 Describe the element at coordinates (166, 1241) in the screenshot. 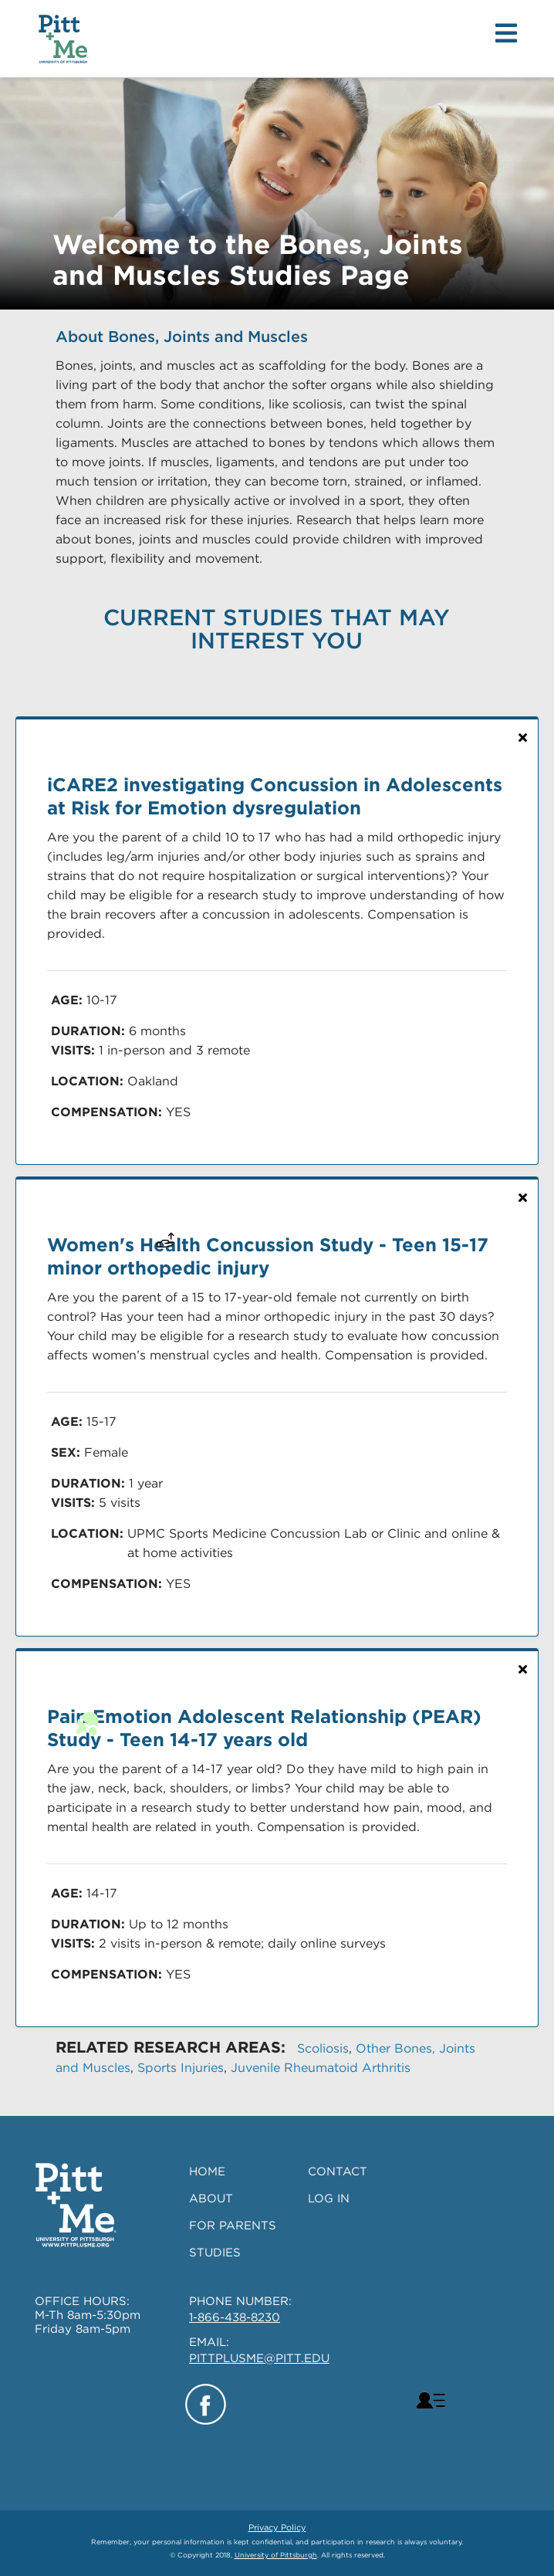

I see `upload or share from your hand` at that location.